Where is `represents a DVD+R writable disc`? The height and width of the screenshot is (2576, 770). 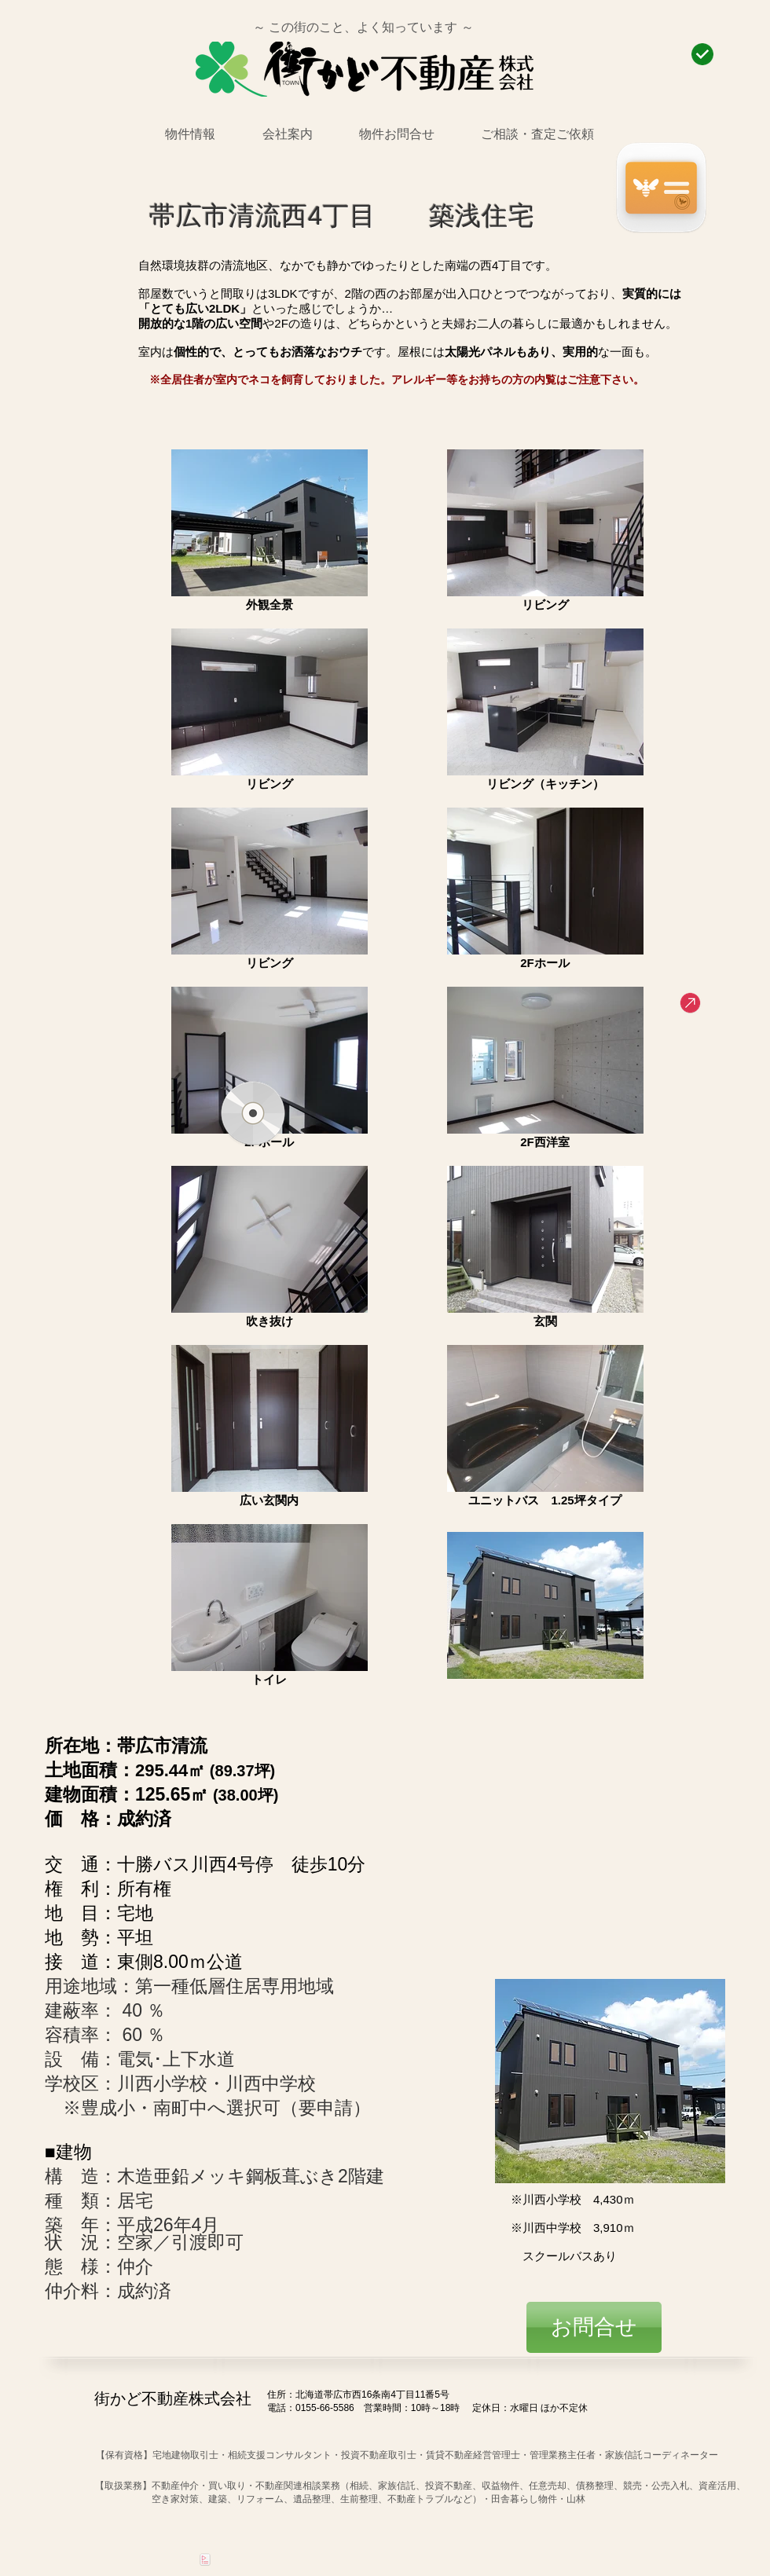
represents a DVD+R writable disc is located at coordinates (253, 1113).